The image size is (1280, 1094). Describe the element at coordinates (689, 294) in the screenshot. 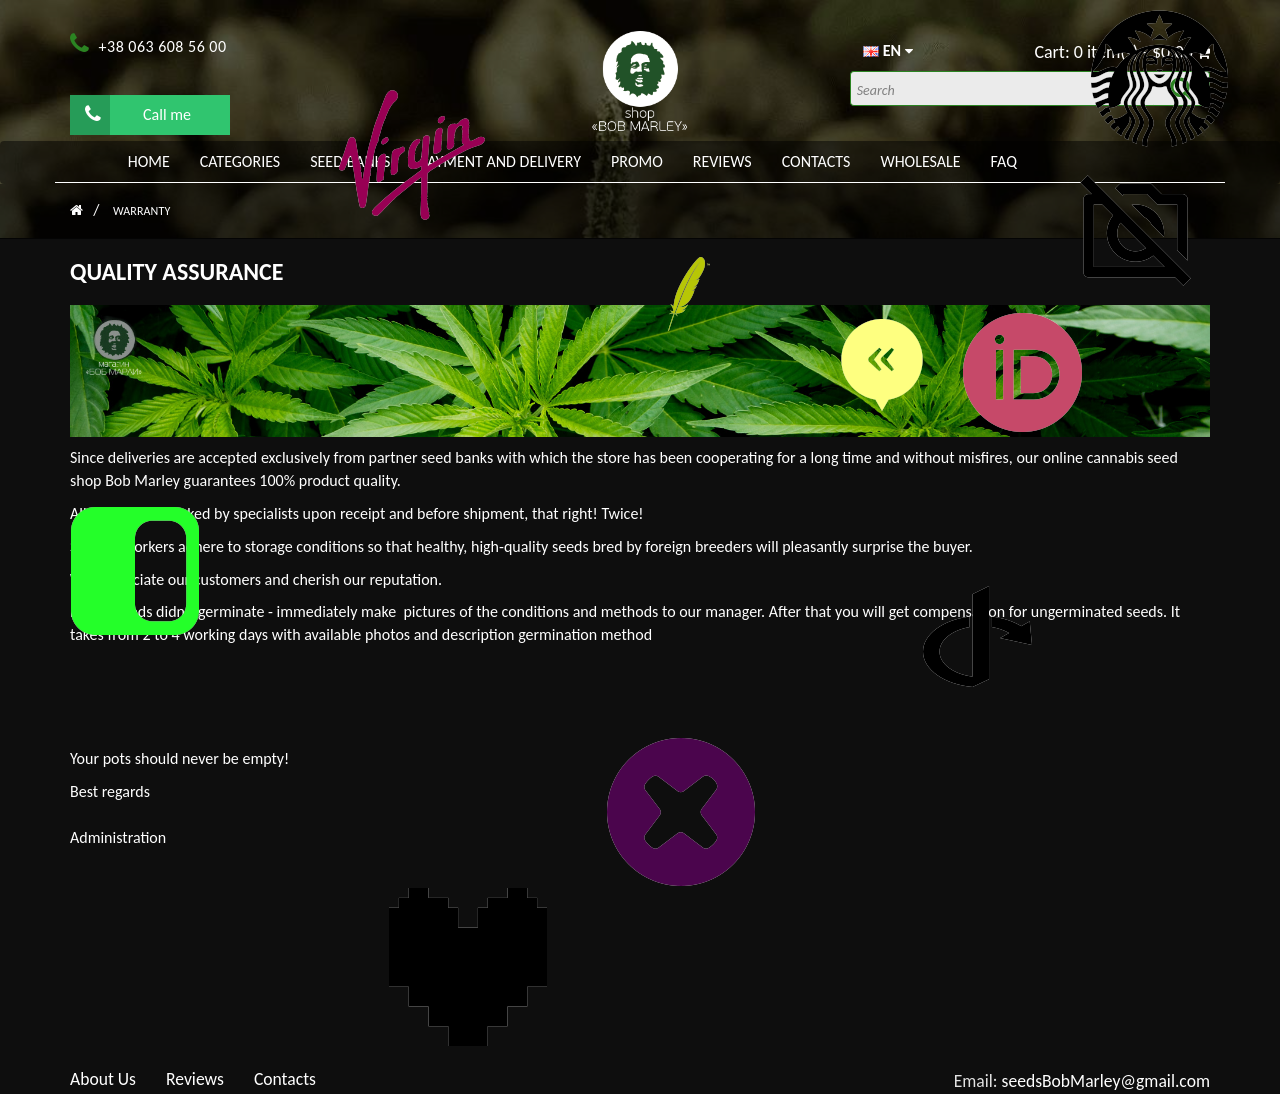

I see `apache software foundation logo` at that location.